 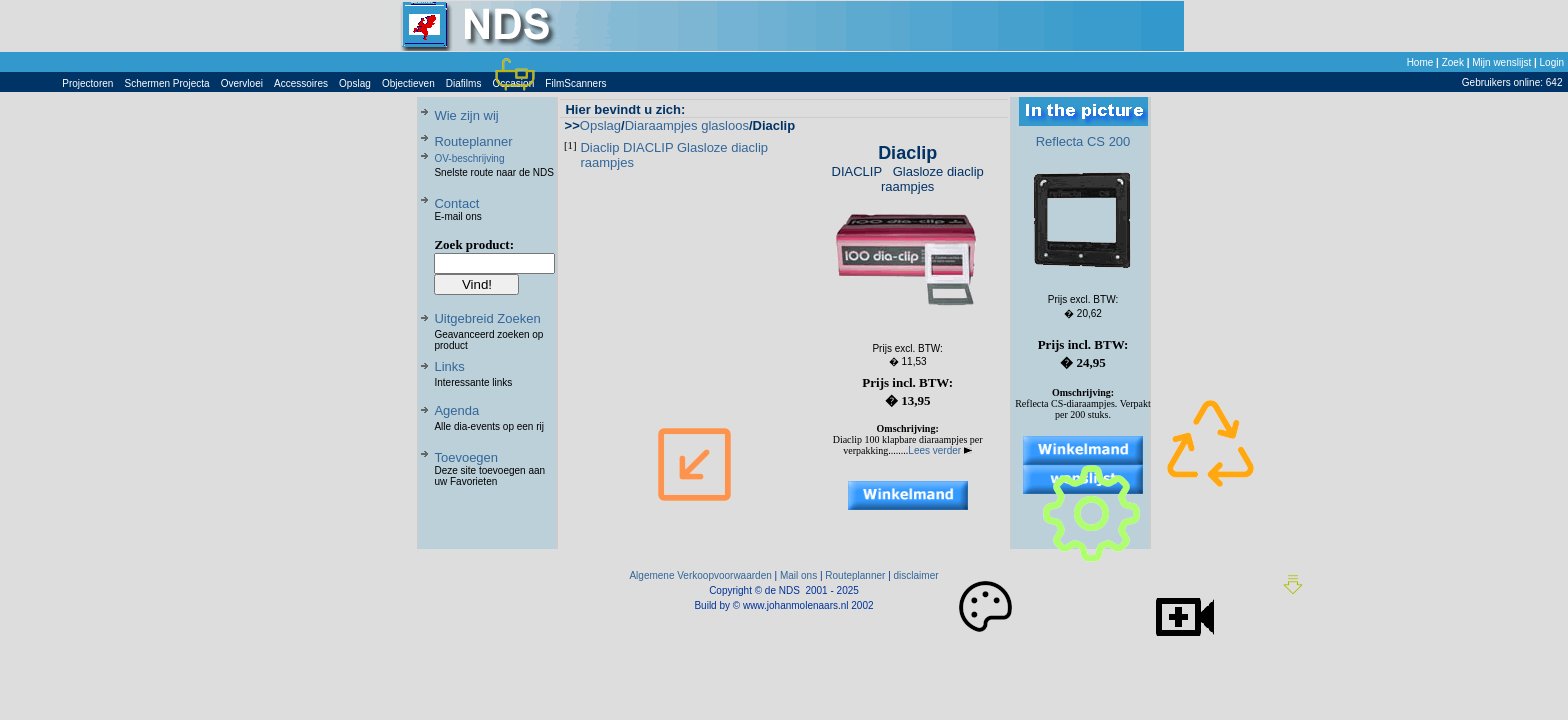 I want to click on download file or content, so click(x=1293, y=584).